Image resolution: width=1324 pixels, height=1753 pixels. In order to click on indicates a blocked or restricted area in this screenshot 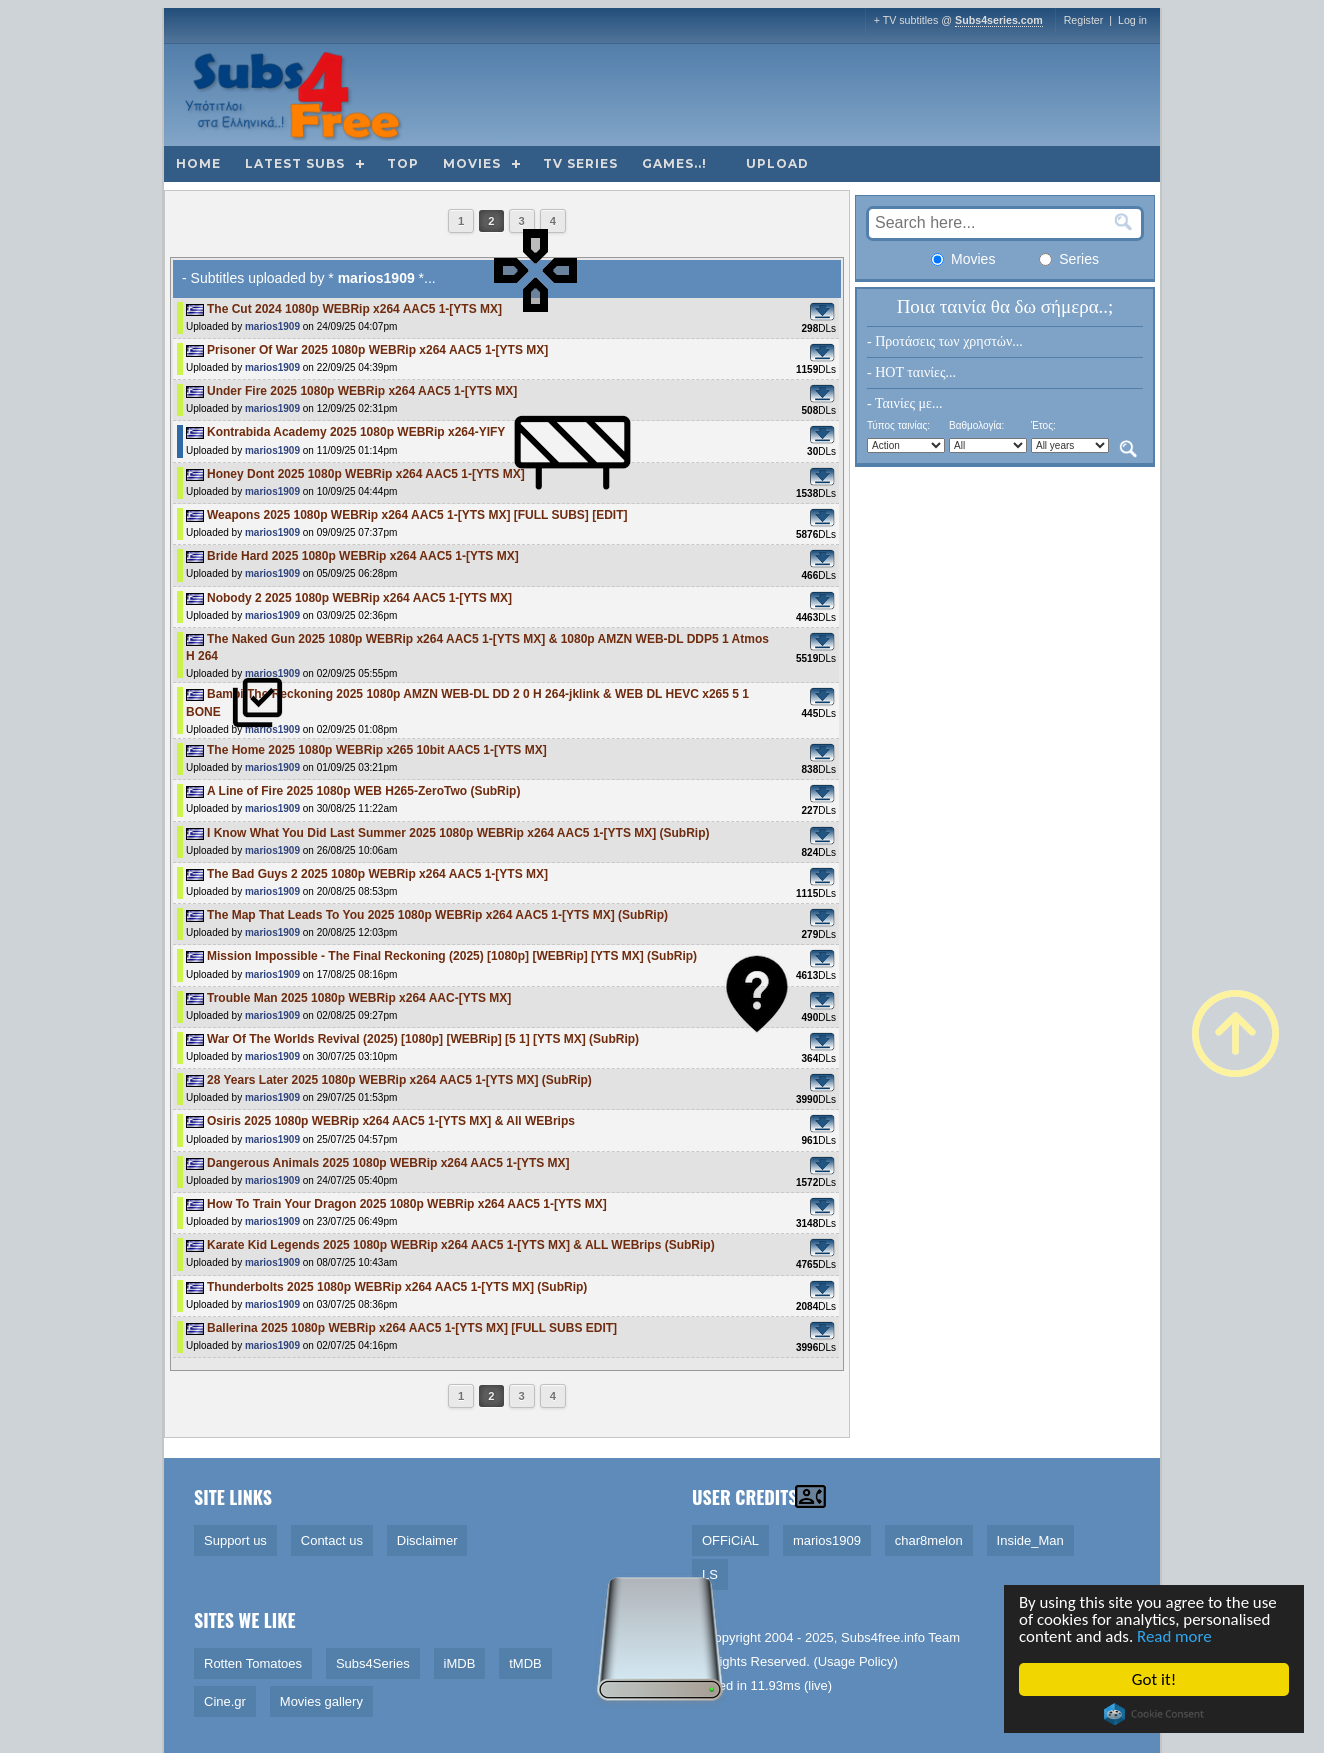, I will do `click(572, 448)`.